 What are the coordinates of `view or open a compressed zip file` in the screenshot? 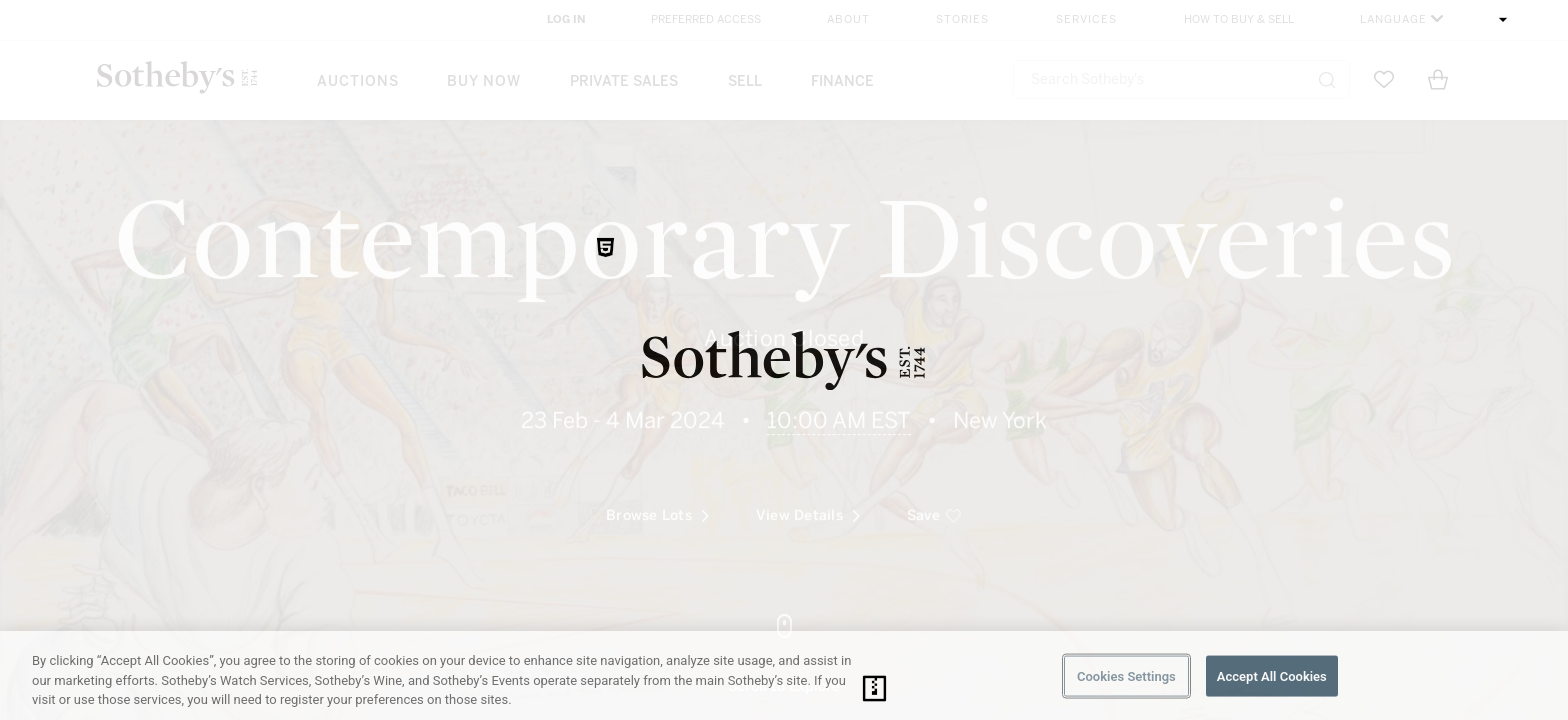 It's located at (874, 688).